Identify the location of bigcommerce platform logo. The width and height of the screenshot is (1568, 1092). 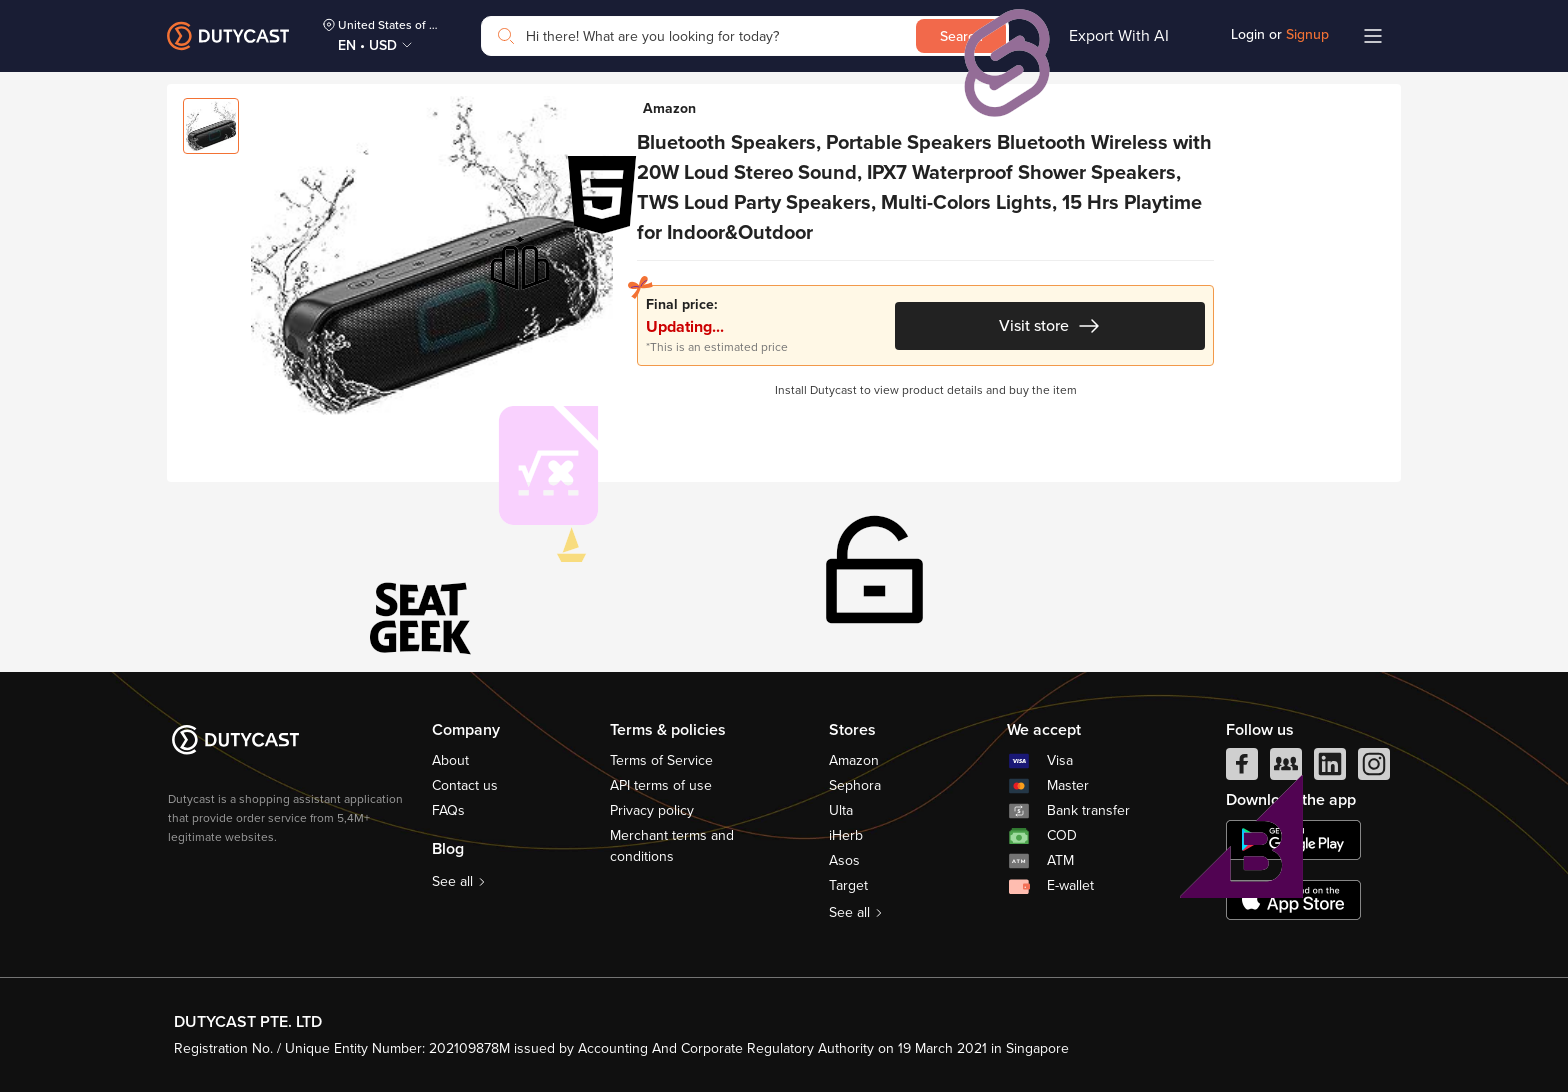
(1241, 836).